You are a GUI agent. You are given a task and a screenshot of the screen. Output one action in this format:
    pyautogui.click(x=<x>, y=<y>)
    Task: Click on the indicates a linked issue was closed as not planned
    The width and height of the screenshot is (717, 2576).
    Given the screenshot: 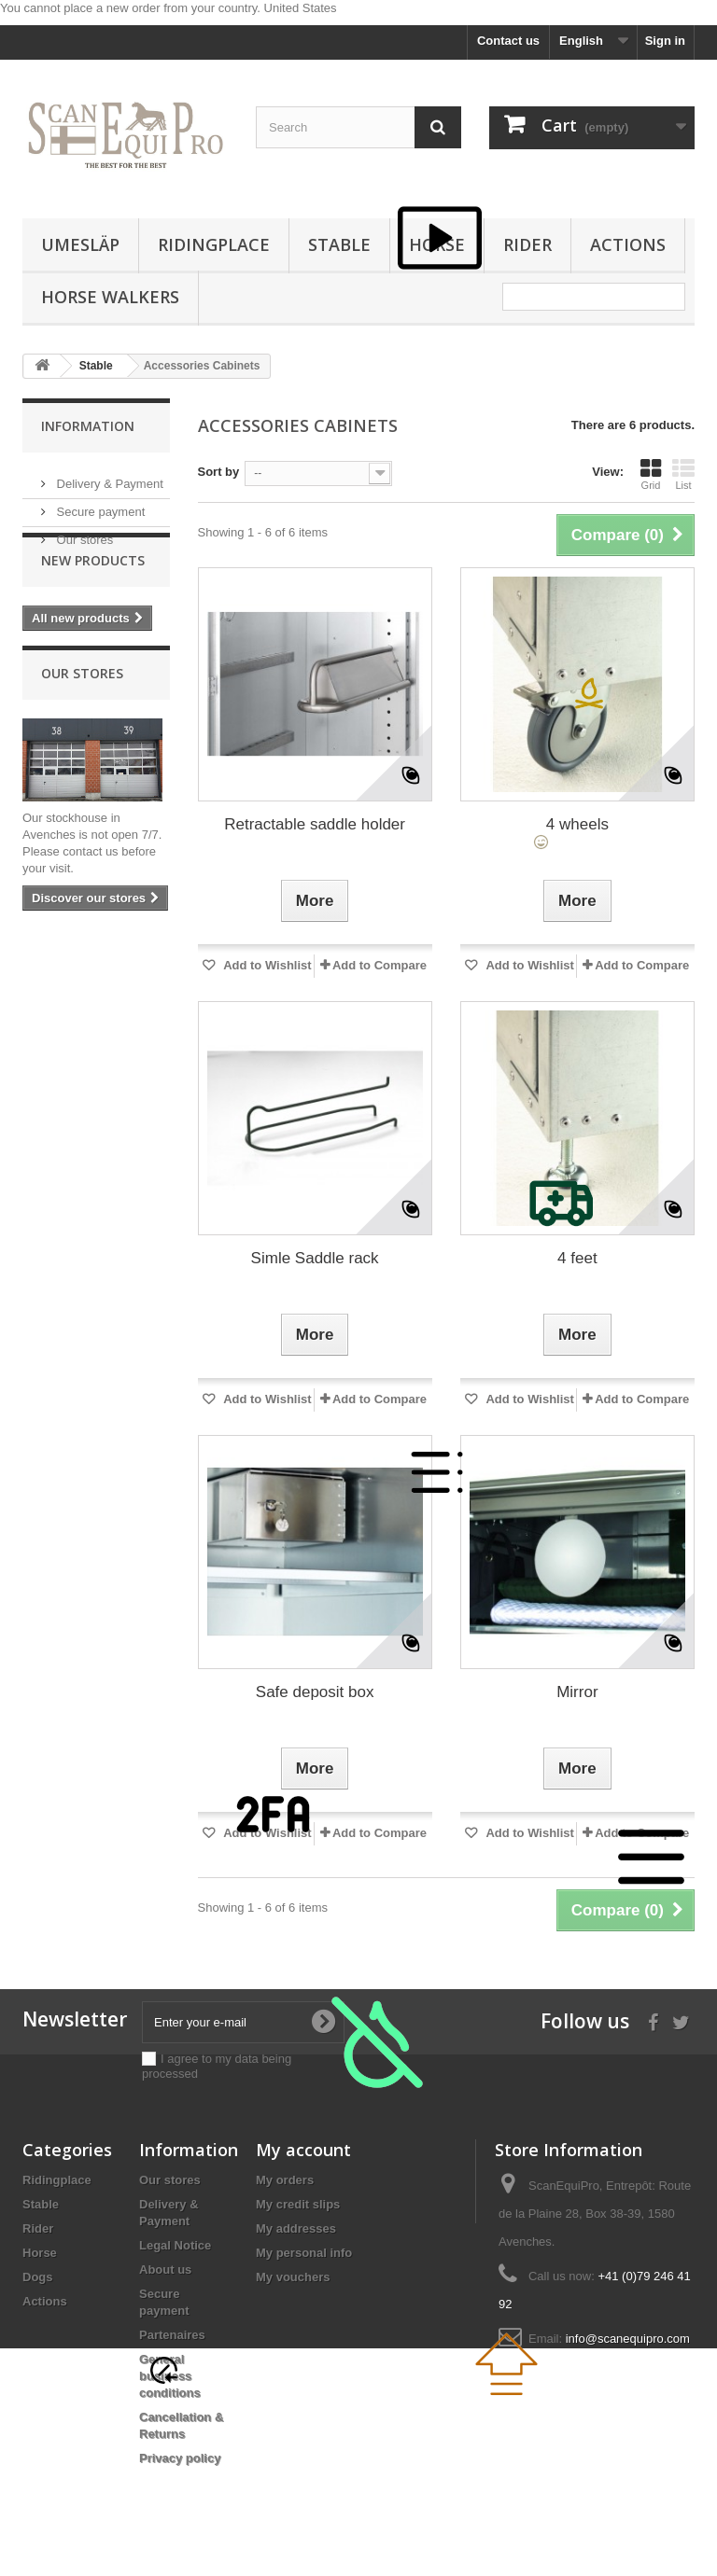 What is the action you would take?
    pyautogui.click(x=163, y=2370)
    